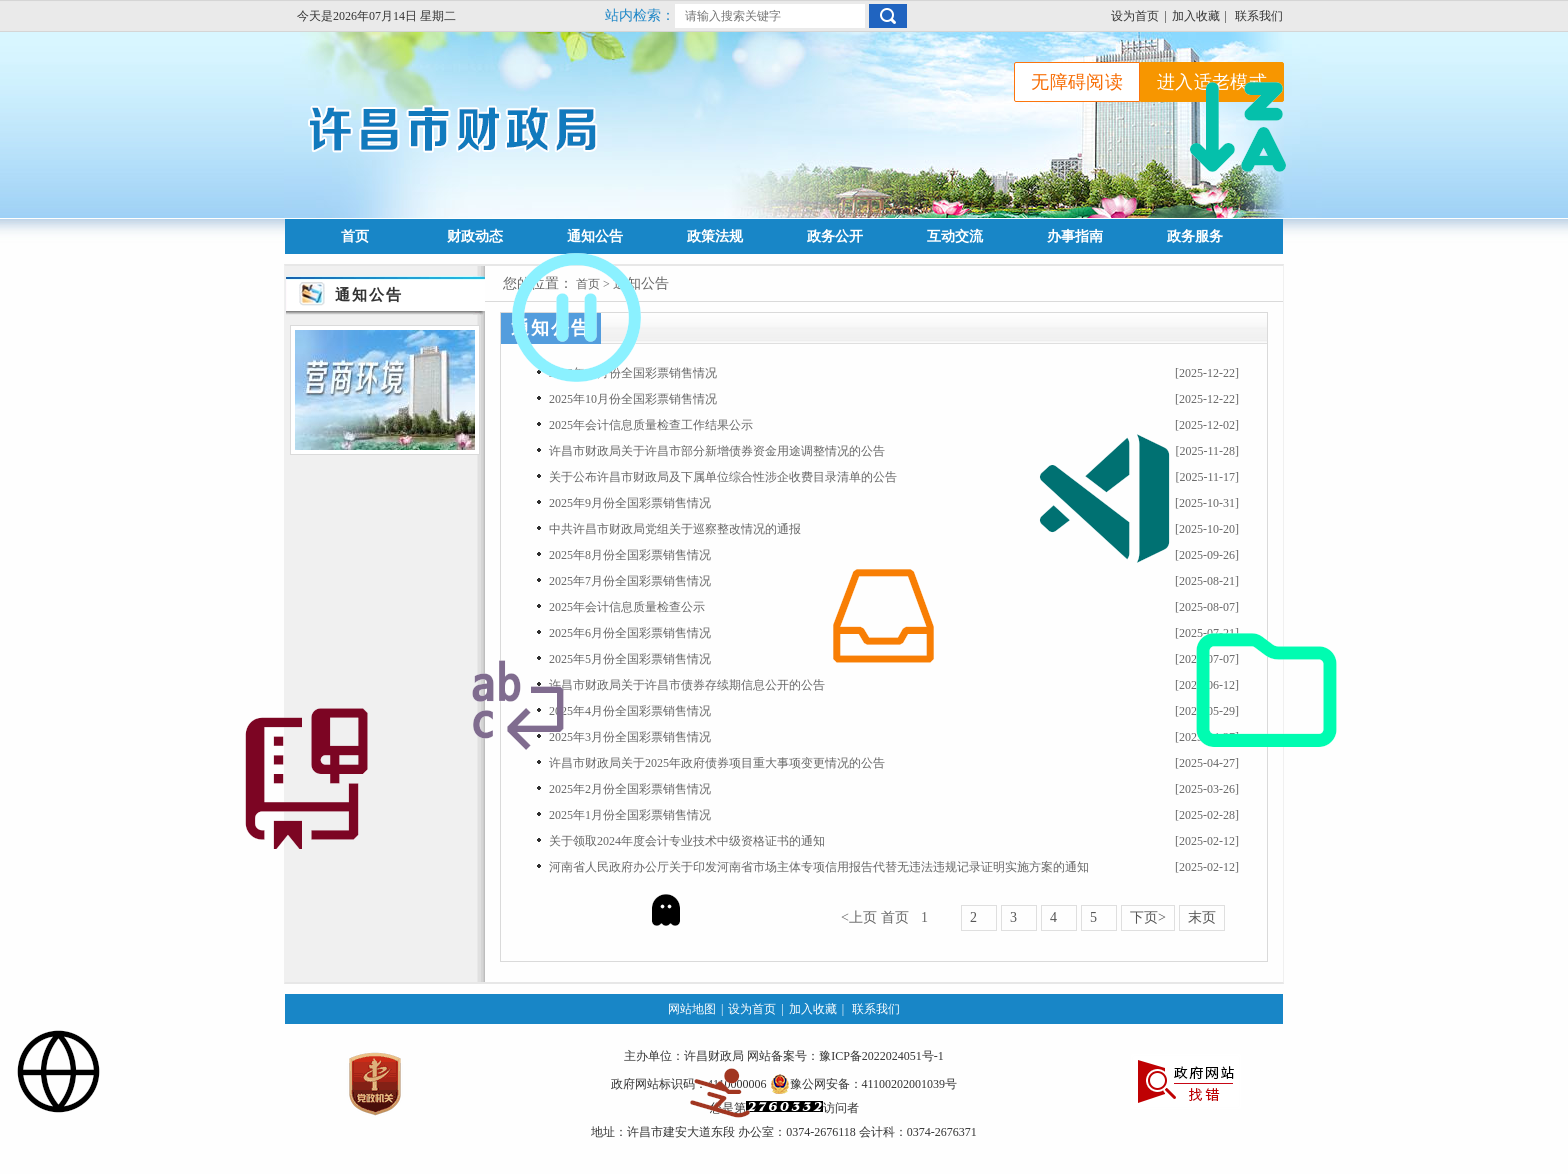 This screenshot has width=1568, height=1174. Describe the element at coordinates (666, 910) in the screenshot. I see `indicates ghost mode or invisible status` at that location.